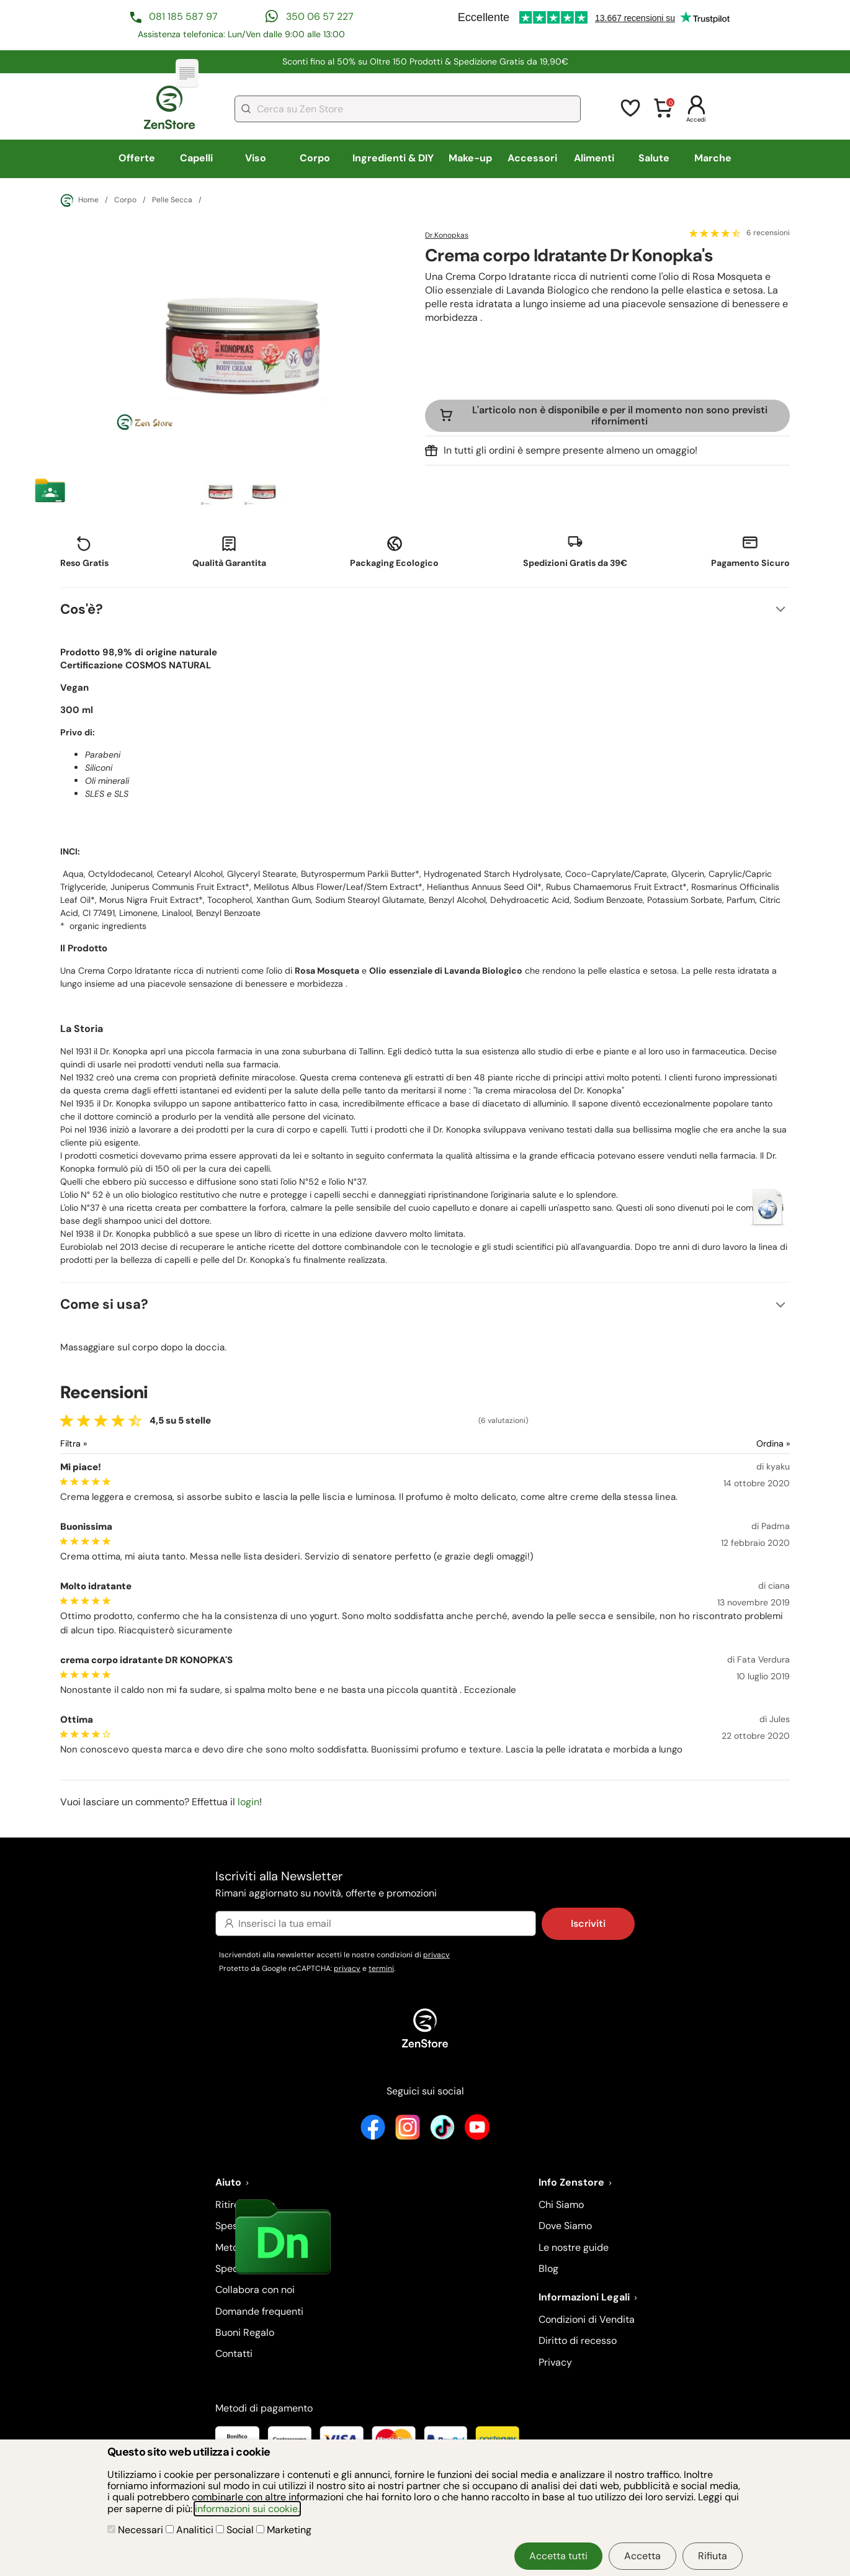 The image size is (850, 2576). What do you see at coordinates (768, 1207) in the screenshot?
I see `an HTML or web page file` at bounding box center [768, 1207].